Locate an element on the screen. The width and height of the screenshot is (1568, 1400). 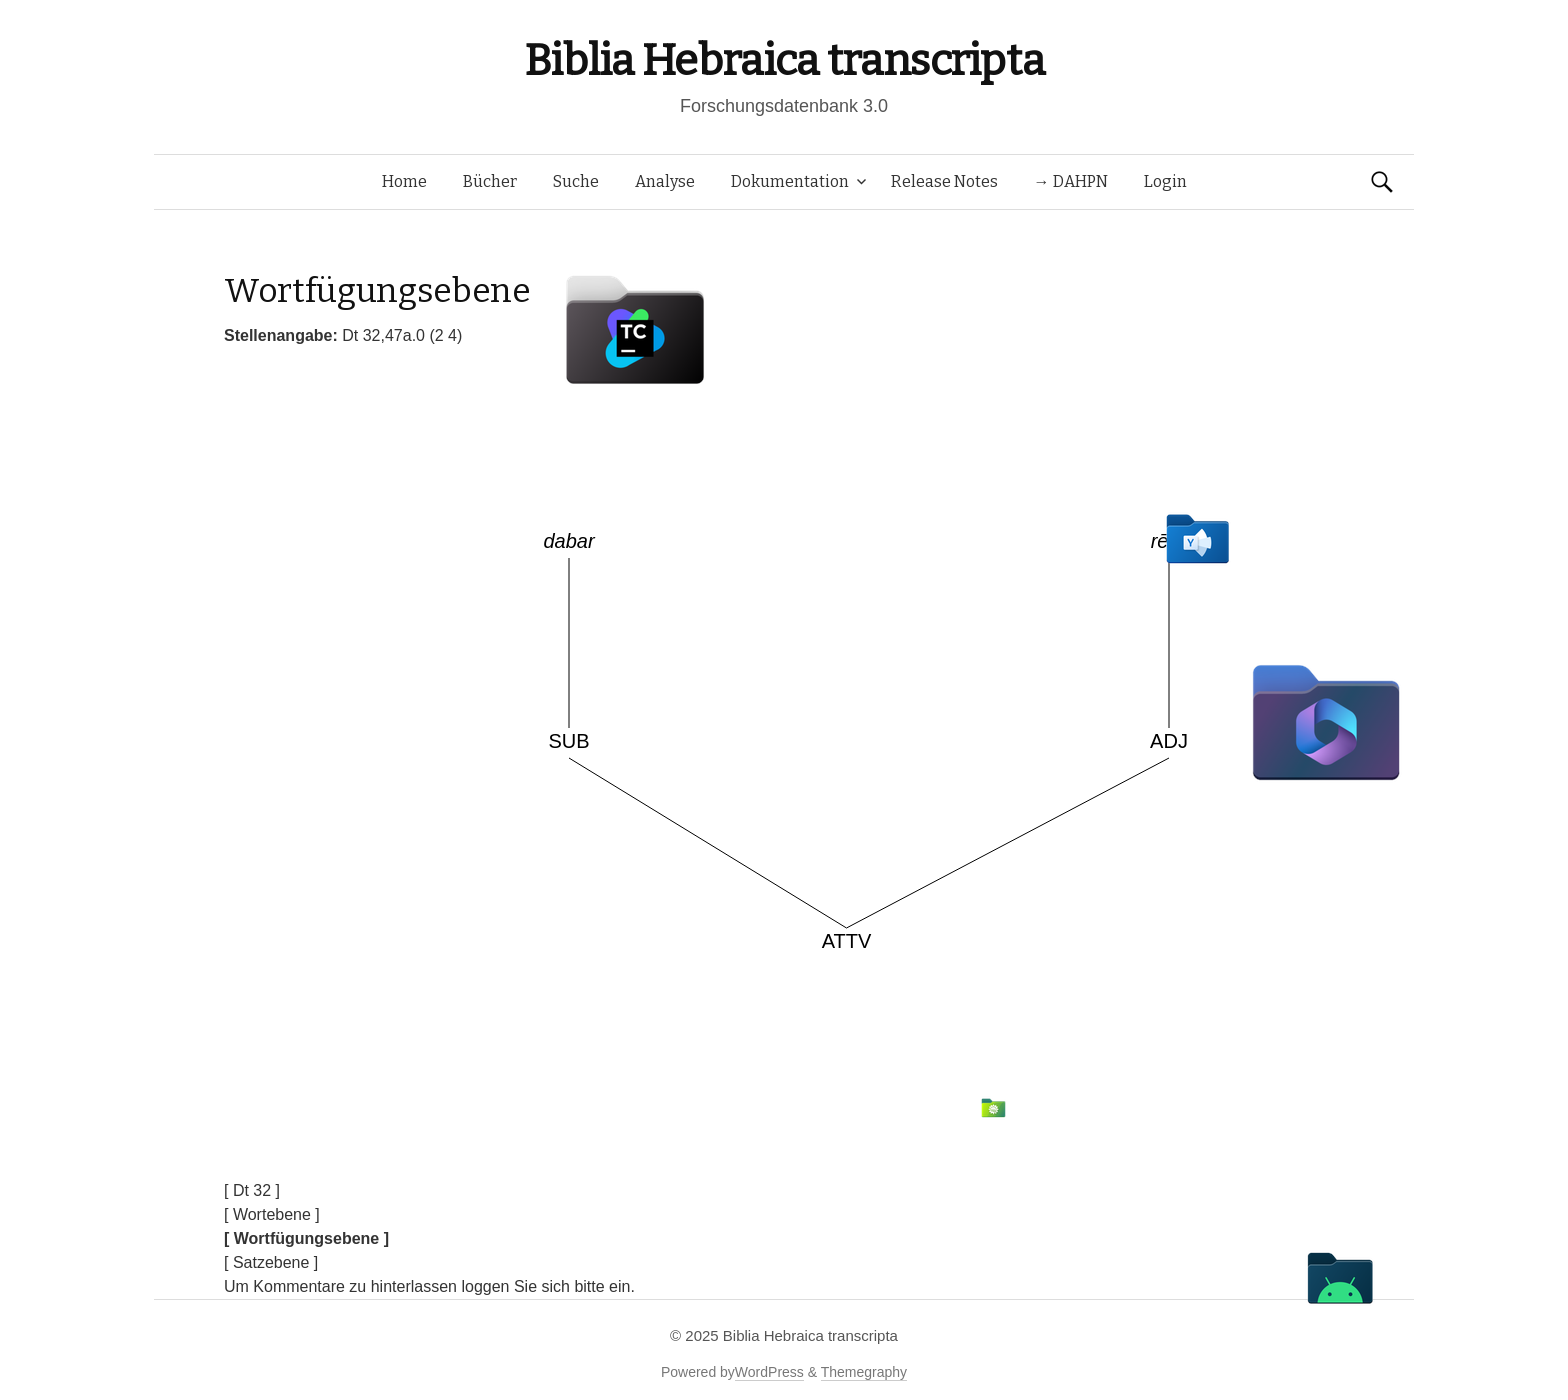
open gamejolt games folder is located at coordinates (993, 1108).